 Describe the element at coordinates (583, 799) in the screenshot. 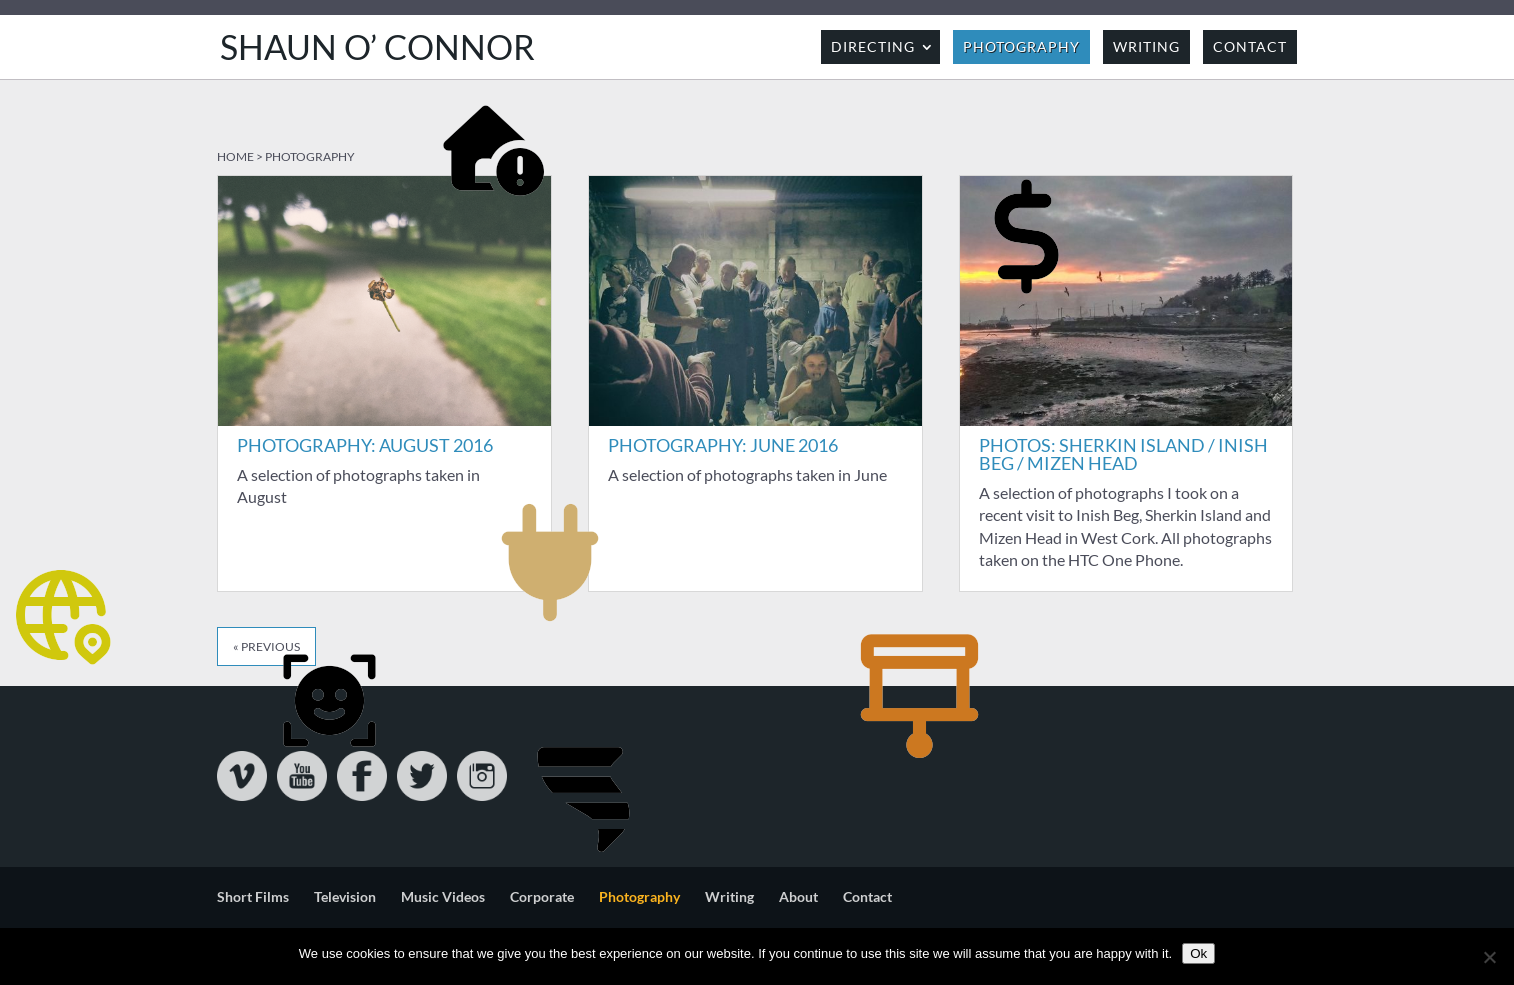

I see `indicates severe weather alert or tornado warning` at that location.